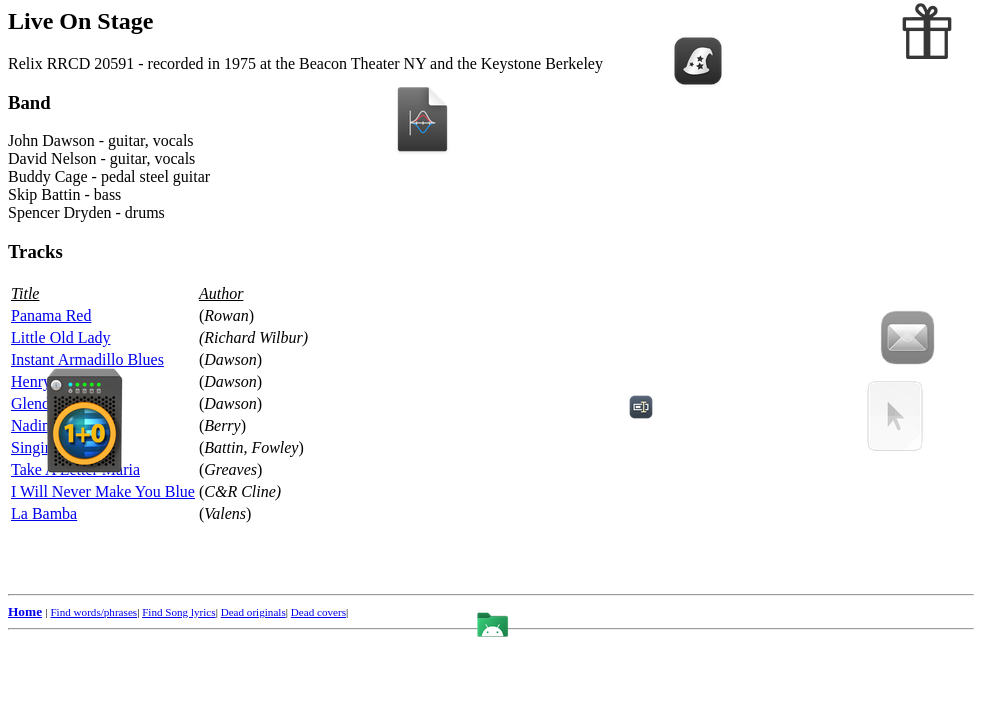 The width and height of the screenshot is (982, 720). I want to click on open android-related files folder, so click(492, 625).